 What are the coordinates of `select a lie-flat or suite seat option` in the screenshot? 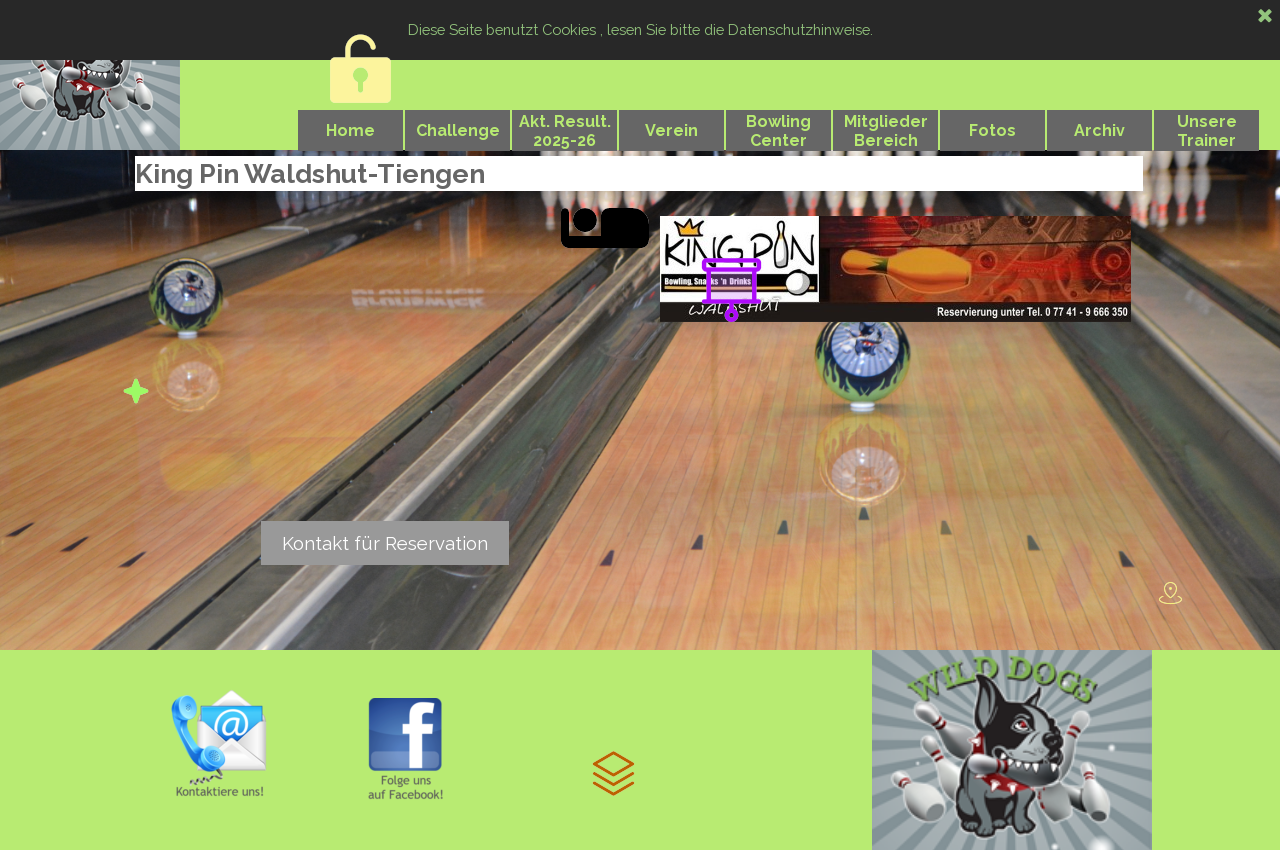 It's located at (605, 228).